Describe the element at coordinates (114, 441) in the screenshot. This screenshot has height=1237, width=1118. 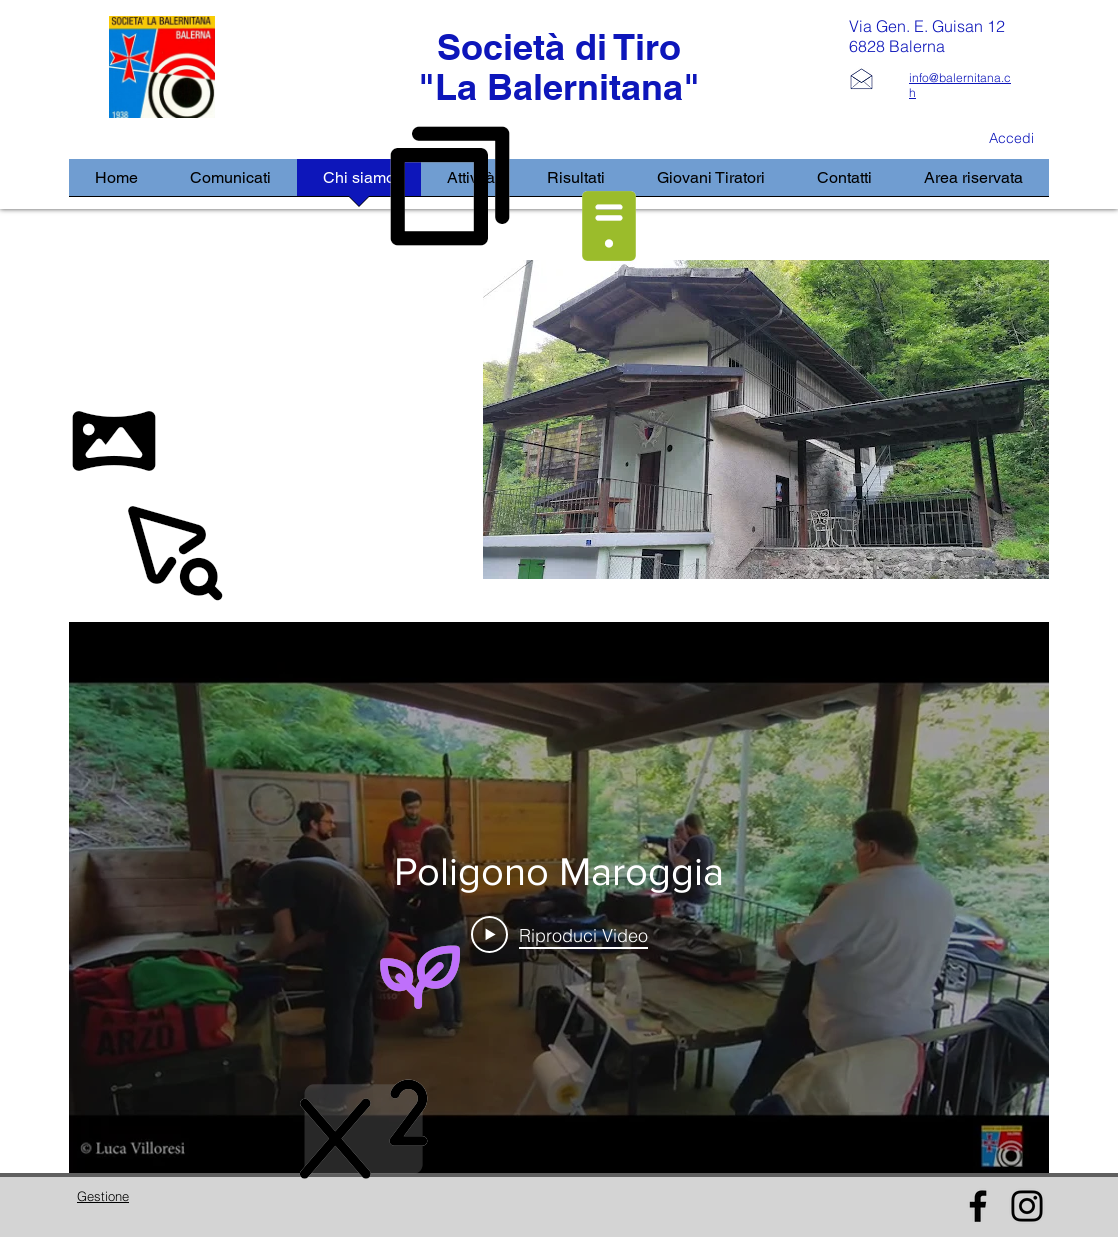
I see `view panoramic photo` at that location.